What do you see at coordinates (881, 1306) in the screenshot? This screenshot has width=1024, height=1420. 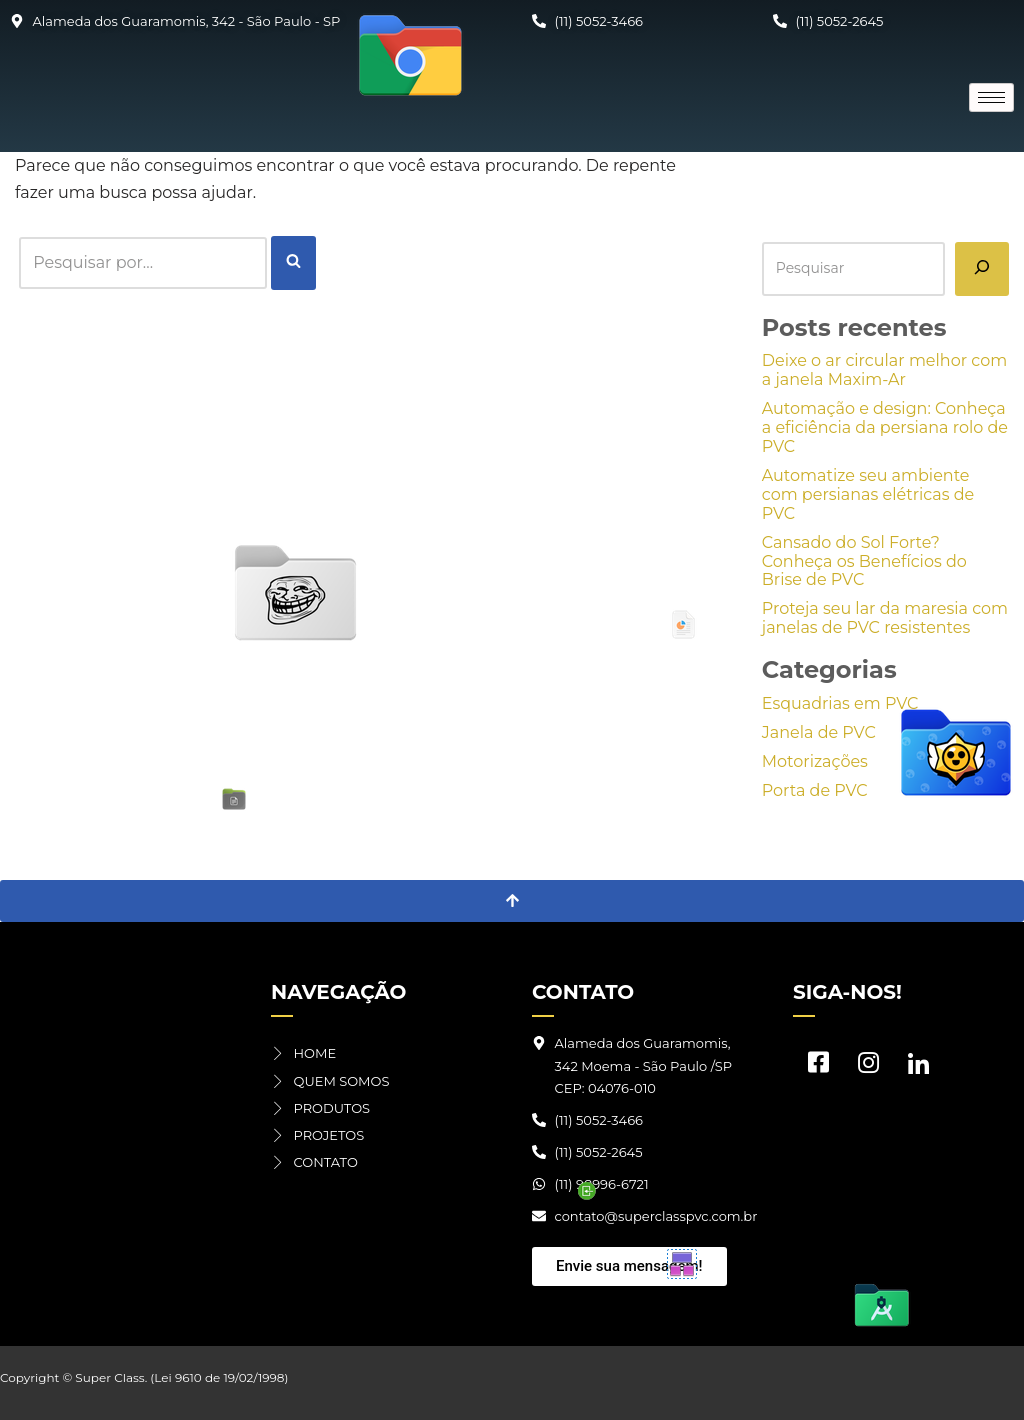 I see `open android studio project folder` at bounding box center [881, 1306].